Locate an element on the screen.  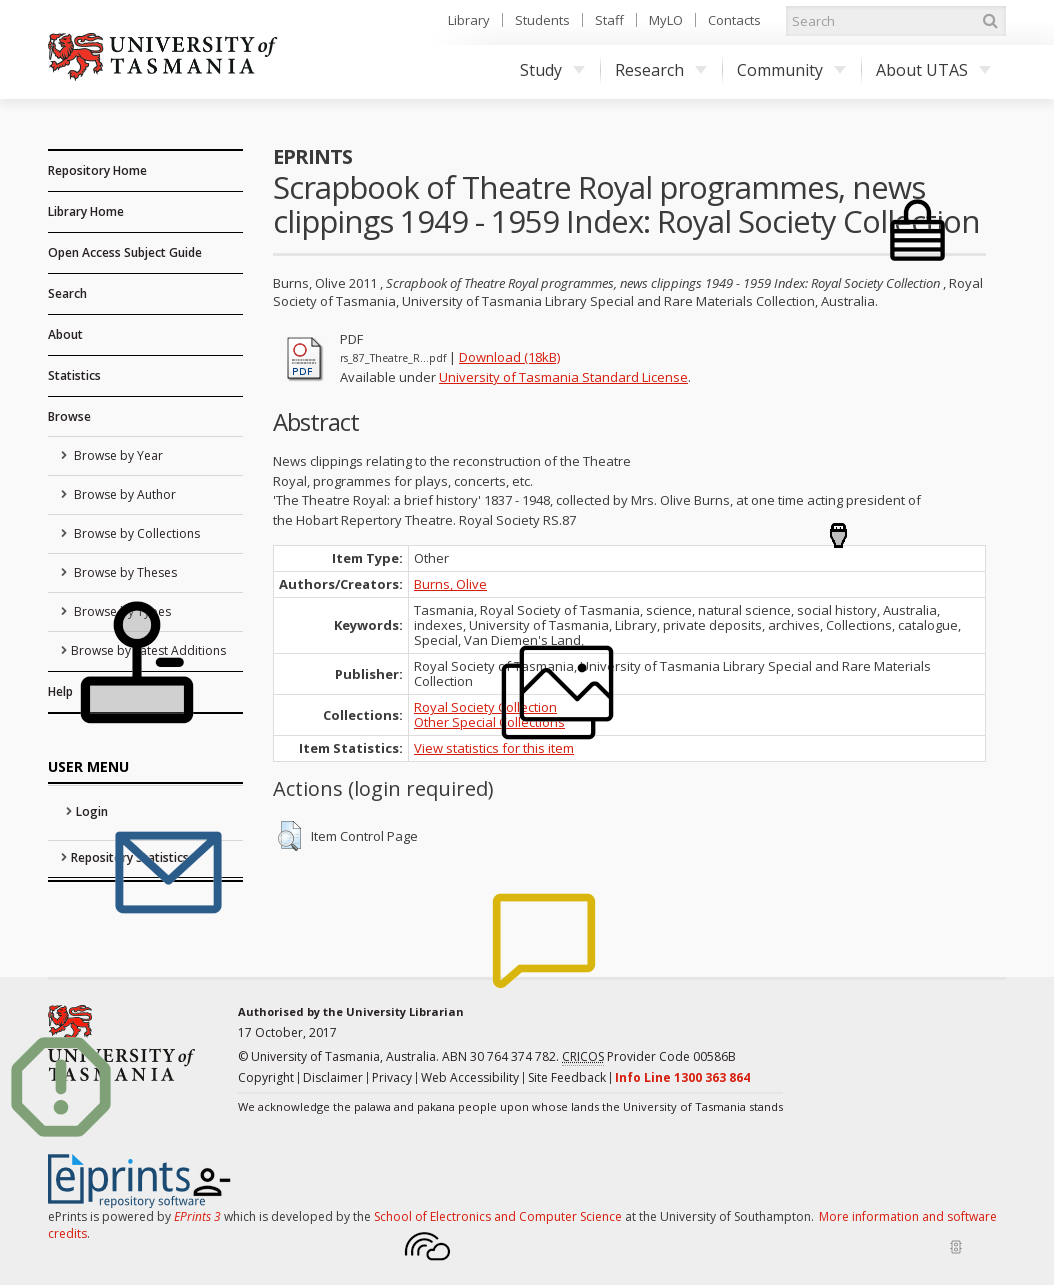
open chat or messaging is located at coordinates (544, 933).